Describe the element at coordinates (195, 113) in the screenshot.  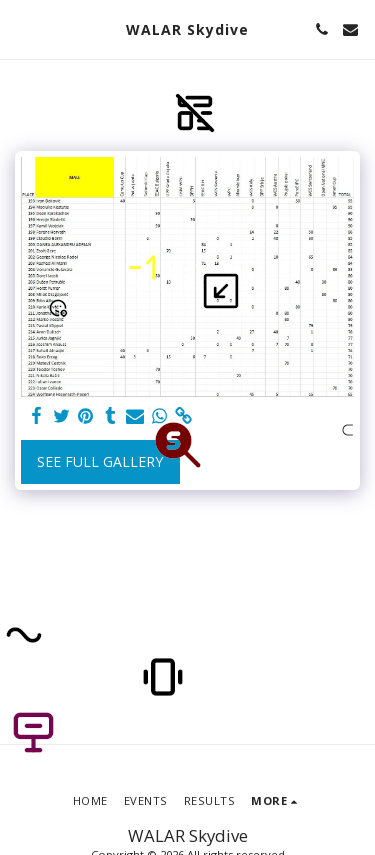
I see `disable template mode` at that location.